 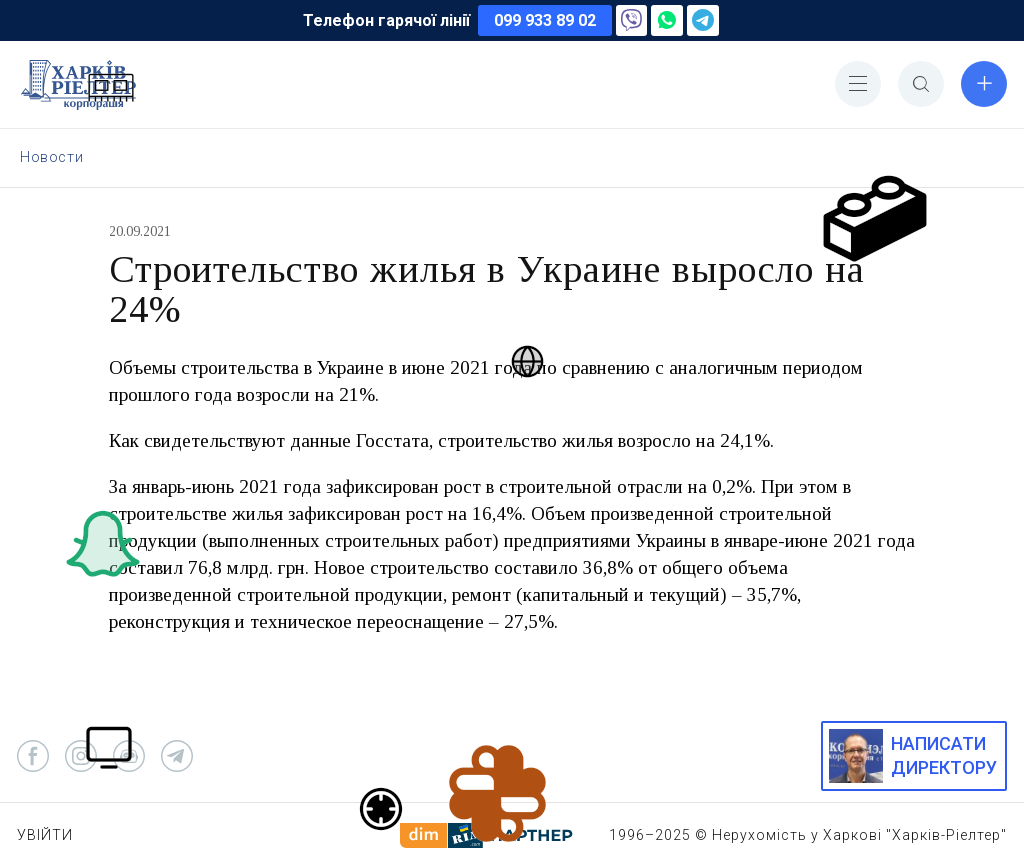 I want to click on access building or construction features, so click(x=875, y=217).